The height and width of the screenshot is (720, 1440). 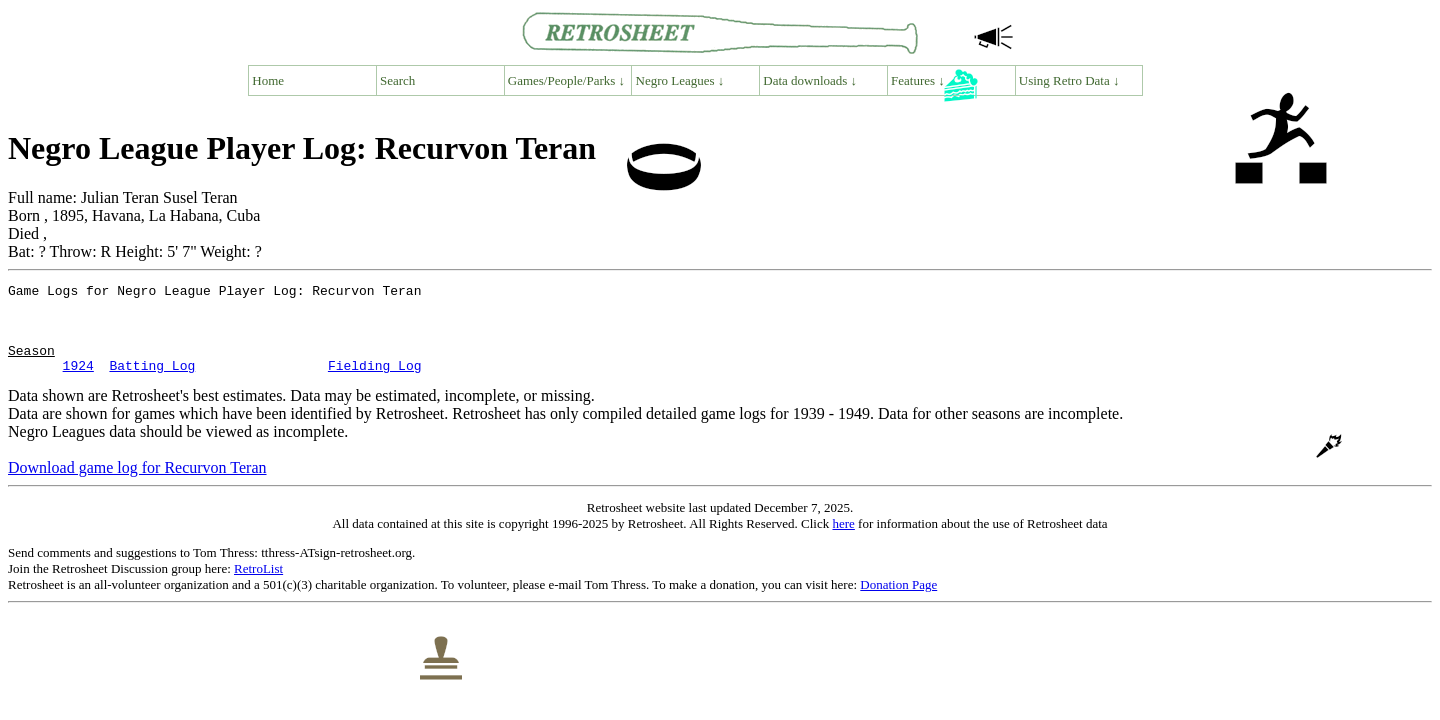 I want to click on jump across platforms or obstacles, so click(x=1281, y=138).